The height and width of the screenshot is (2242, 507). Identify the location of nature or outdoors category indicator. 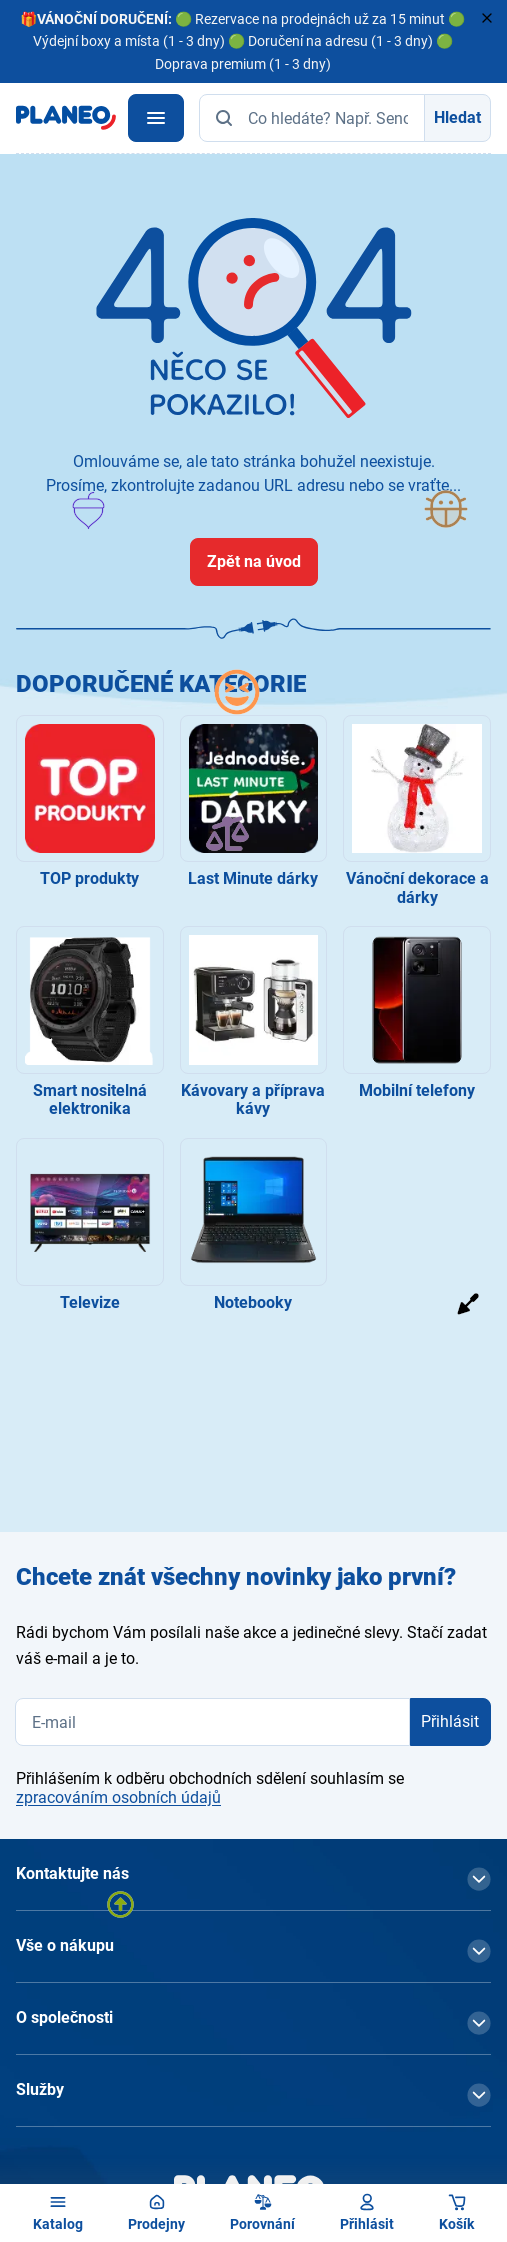
(88, 510).